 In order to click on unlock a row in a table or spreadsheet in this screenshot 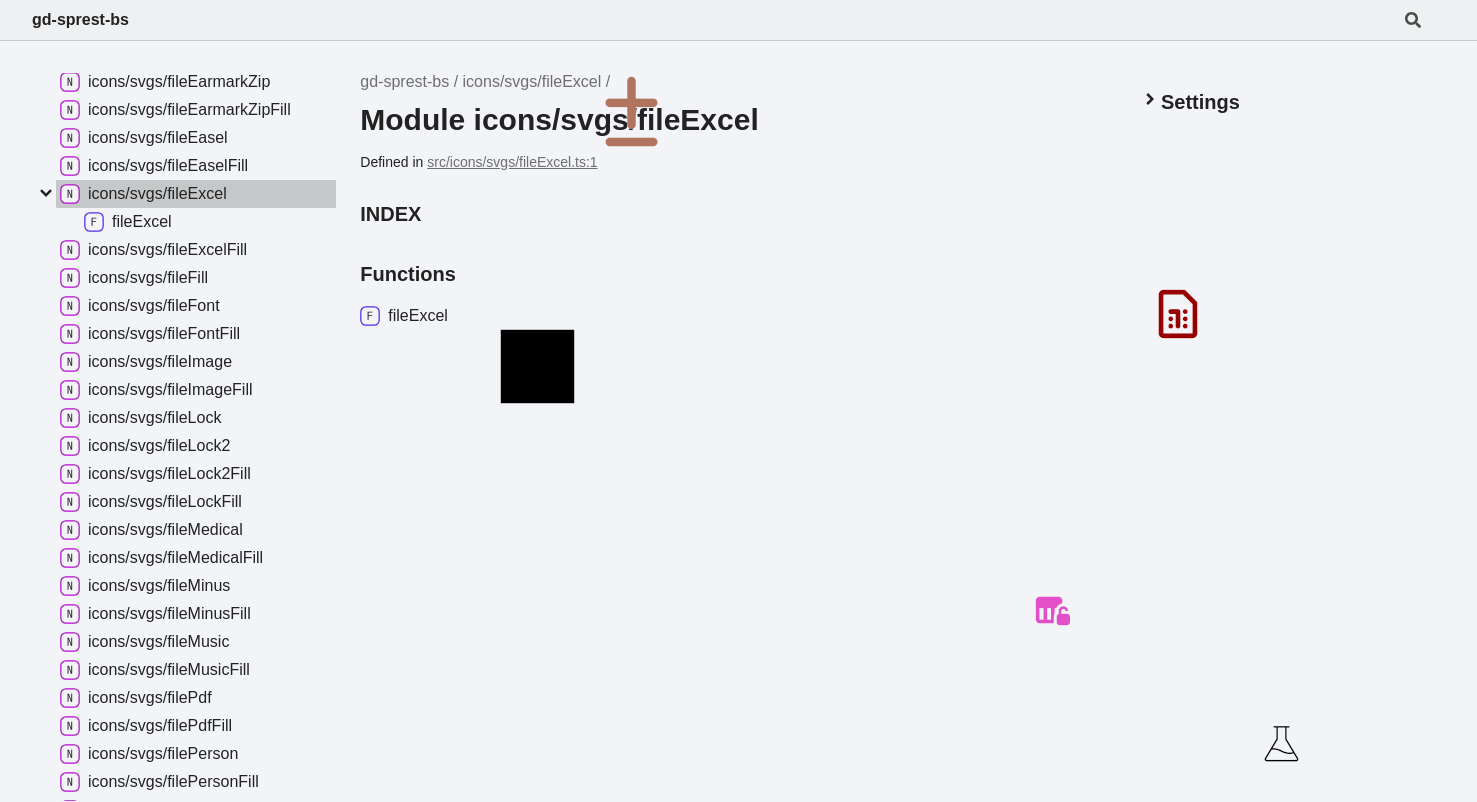, I will do `click(1051, 610)`.